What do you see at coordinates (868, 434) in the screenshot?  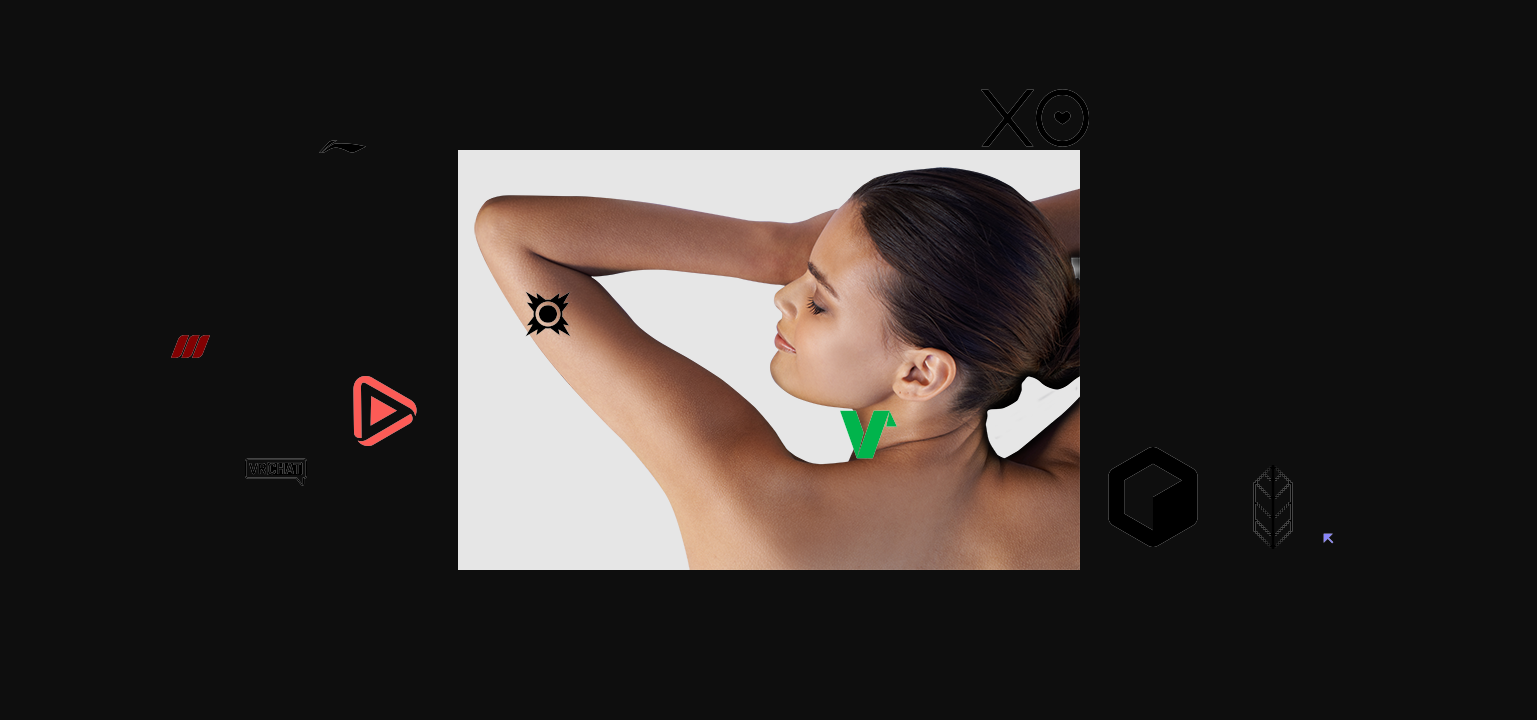 I see `vega visualization library logo` at bounding box center [868, 434].